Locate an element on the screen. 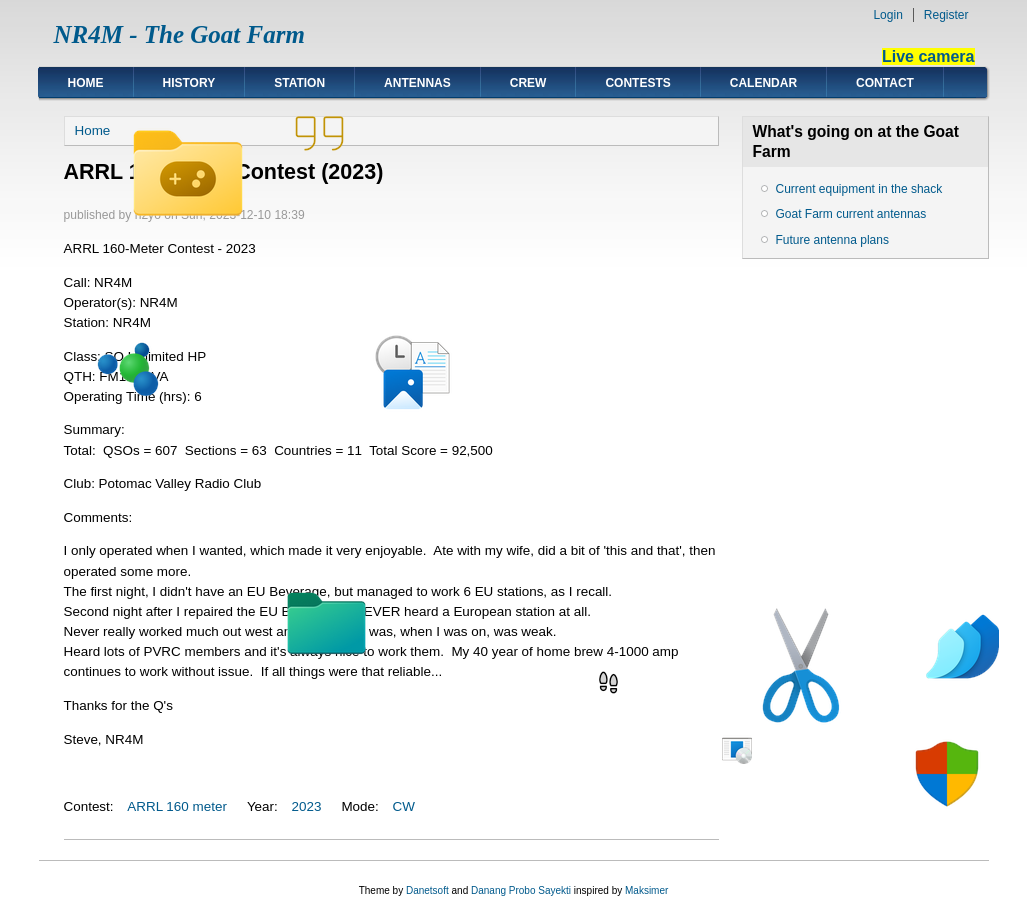  open your games folder is located at coordinates (188, 176).